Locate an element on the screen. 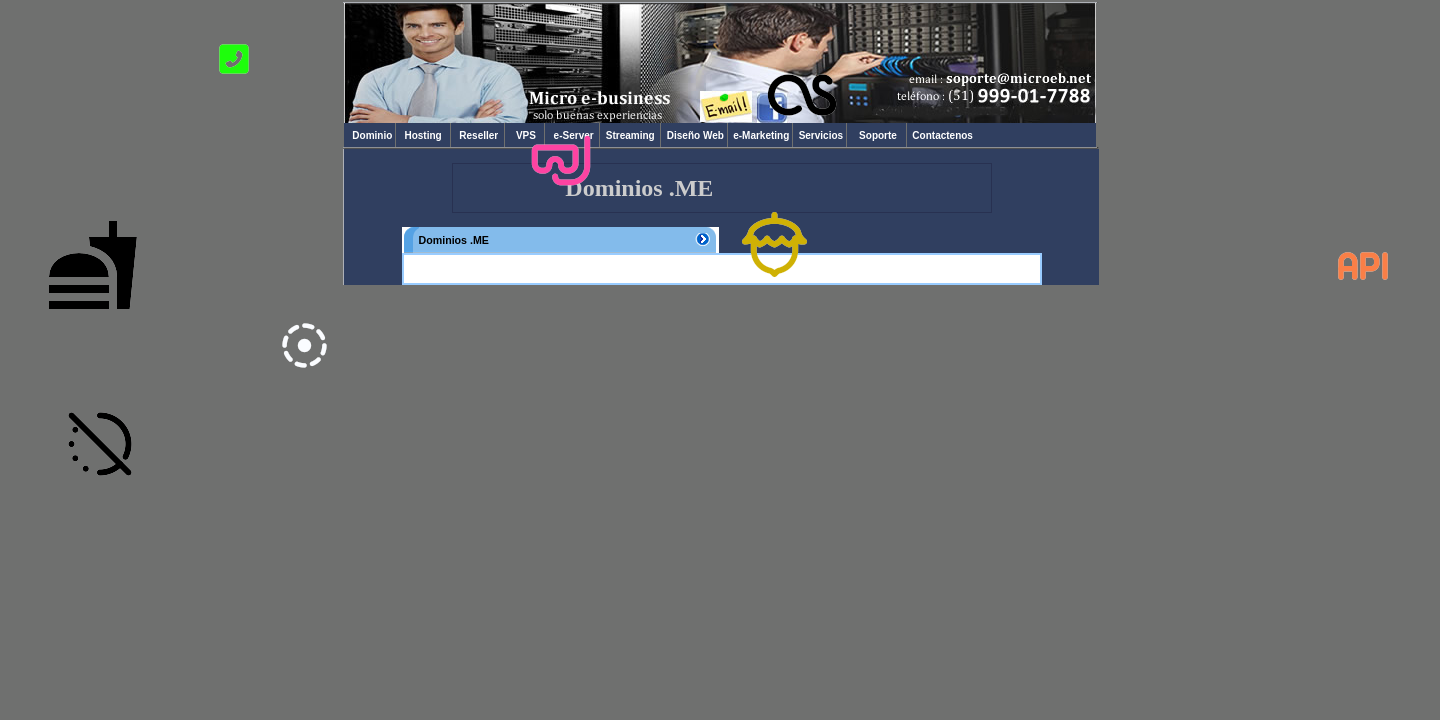 This screenshot has height=720, width=1440. apply tilt-shift blur effect to photo is located at coordinates (304, 345).